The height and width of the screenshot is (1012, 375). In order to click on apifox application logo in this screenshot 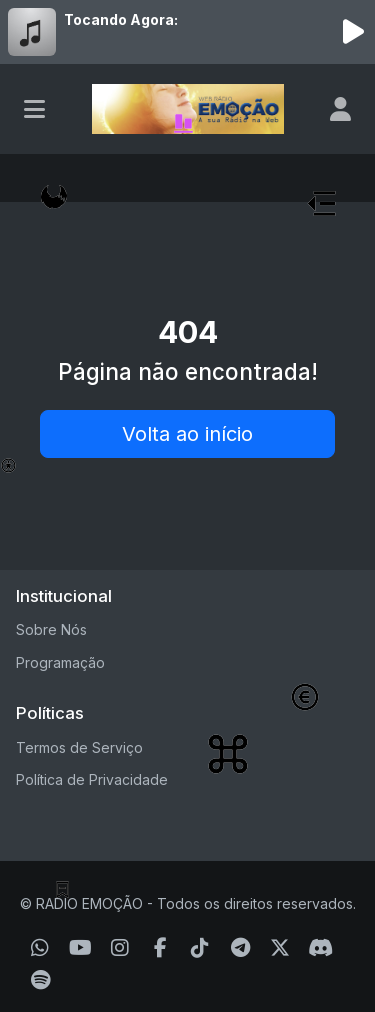, I will do `click(54, 197)`.